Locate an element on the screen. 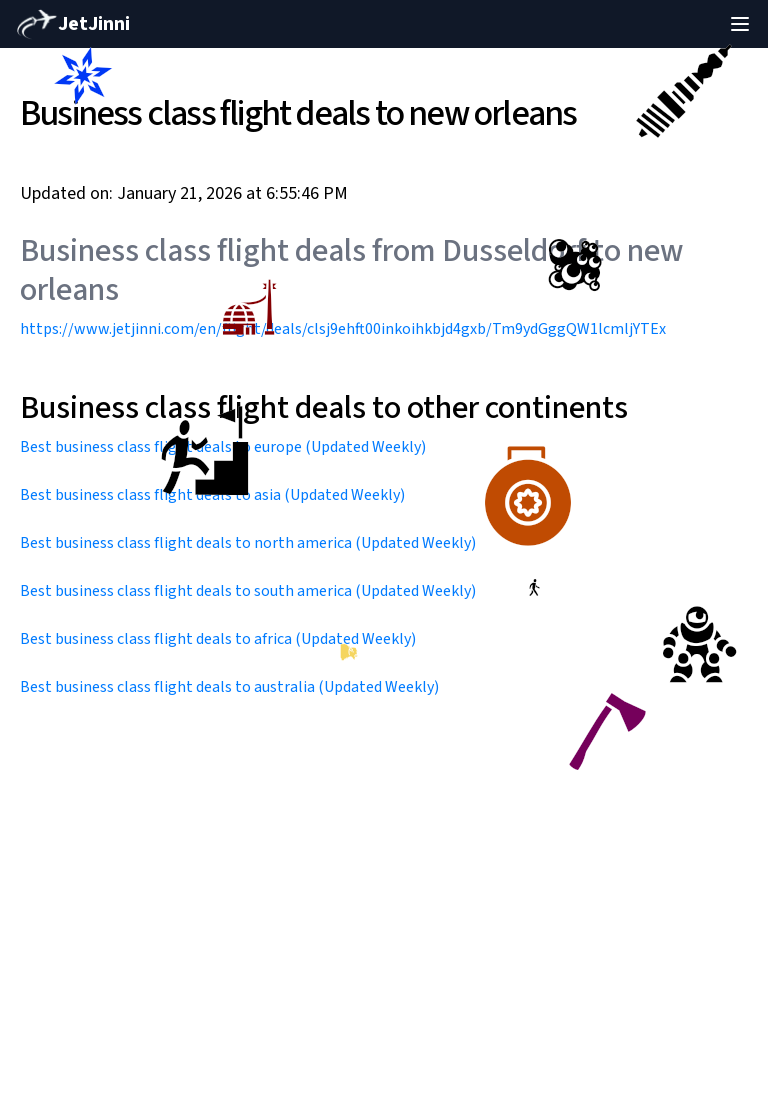 This screenshot has height=1106, width=768. mark item as favorite is located at coordinates (83, 76).